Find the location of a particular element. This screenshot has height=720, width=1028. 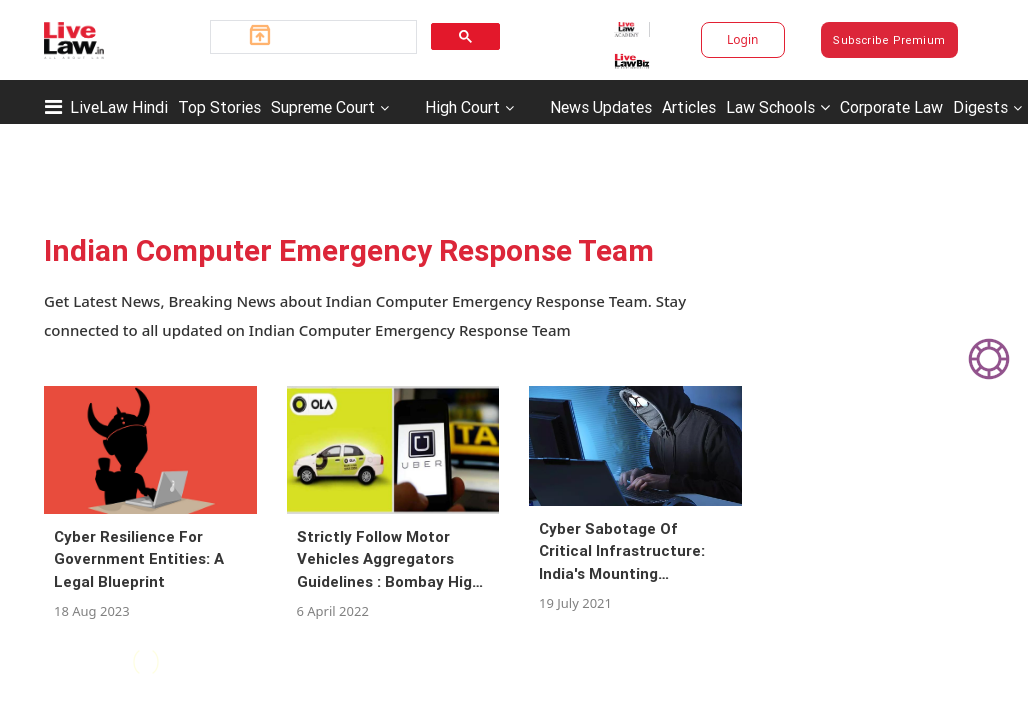

access casino or gambling features is located at coordinates (989, 359).